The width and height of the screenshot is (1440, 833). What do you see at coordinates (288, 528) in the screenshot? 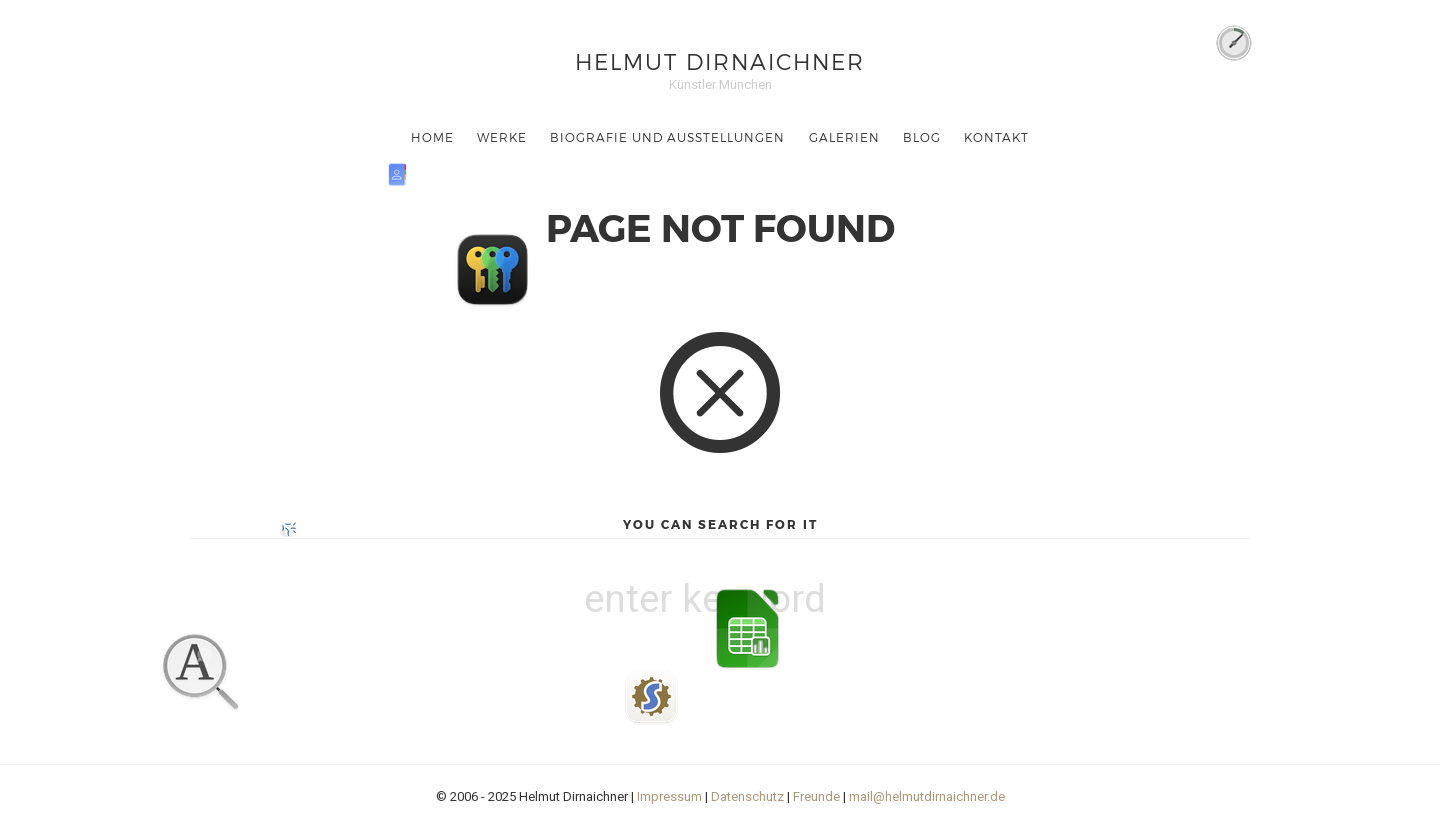
I see `launch gnome taquin sliding puzzle game` at bounding box center [288, 528].